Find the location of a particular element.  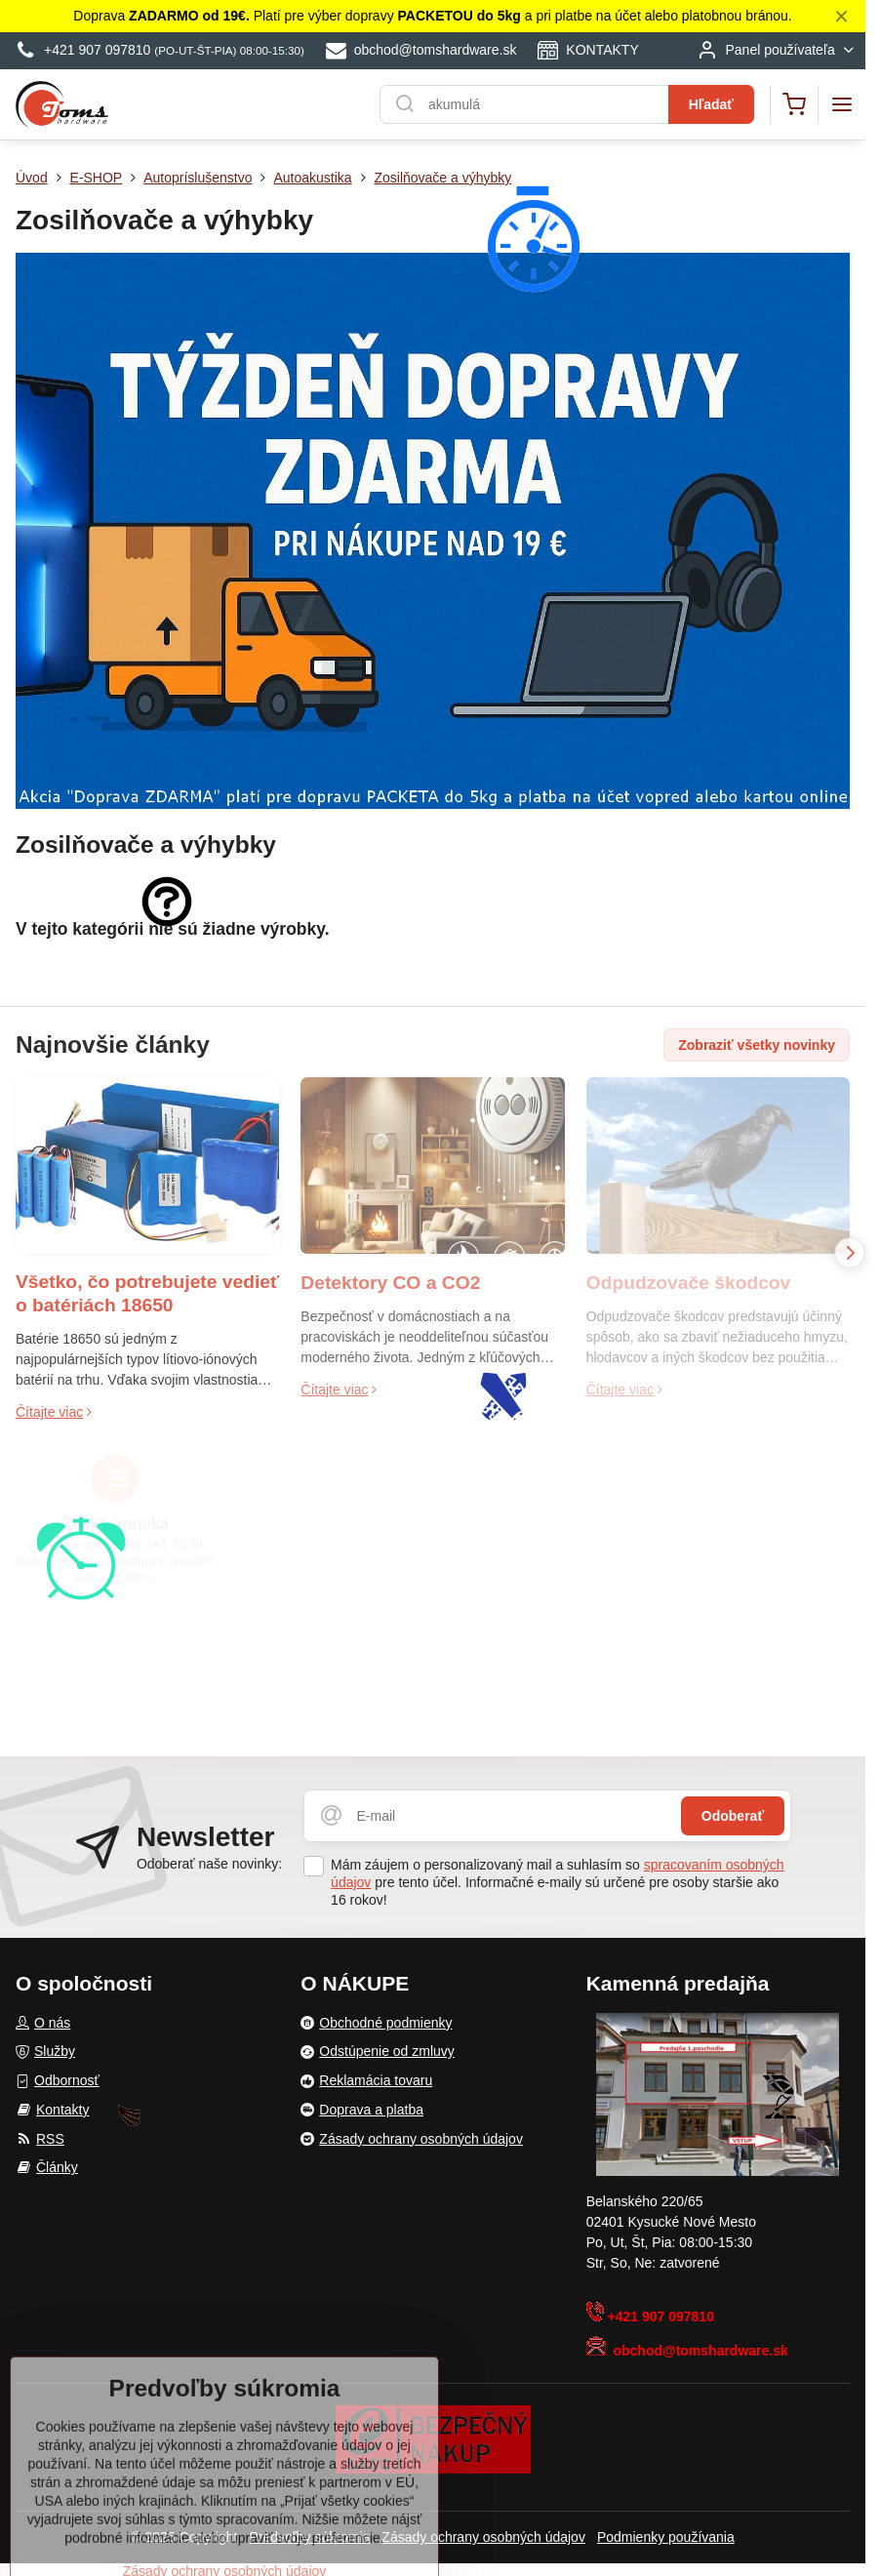

access help or support documentation is located at coordinates (167, 902).